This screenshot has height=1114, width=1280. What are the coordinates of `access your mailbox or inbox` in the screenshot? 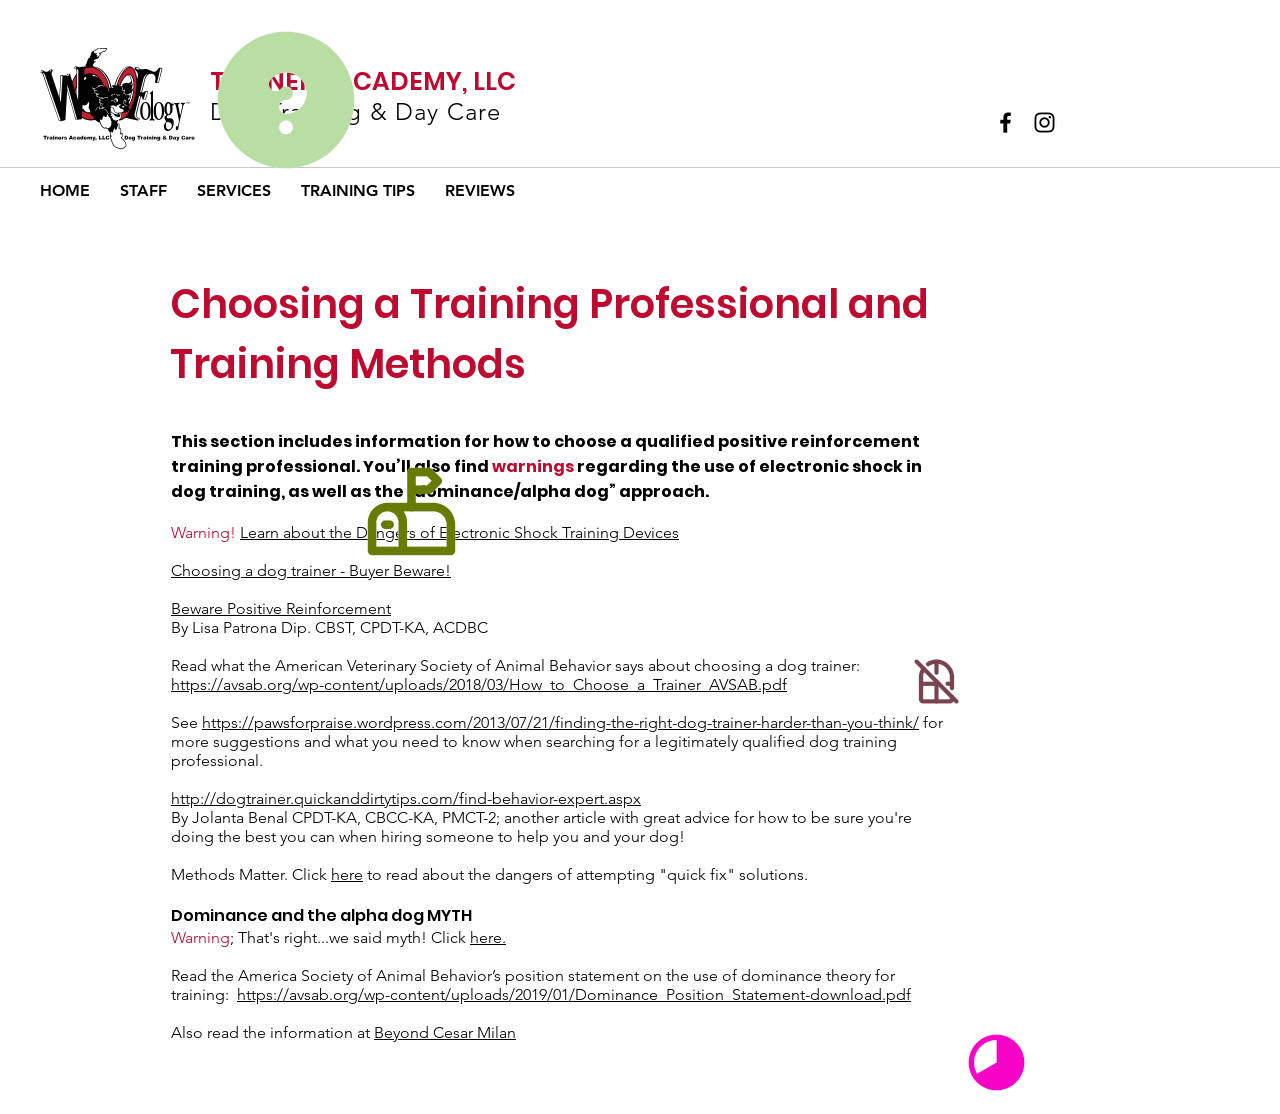 It's located at (411, 511).